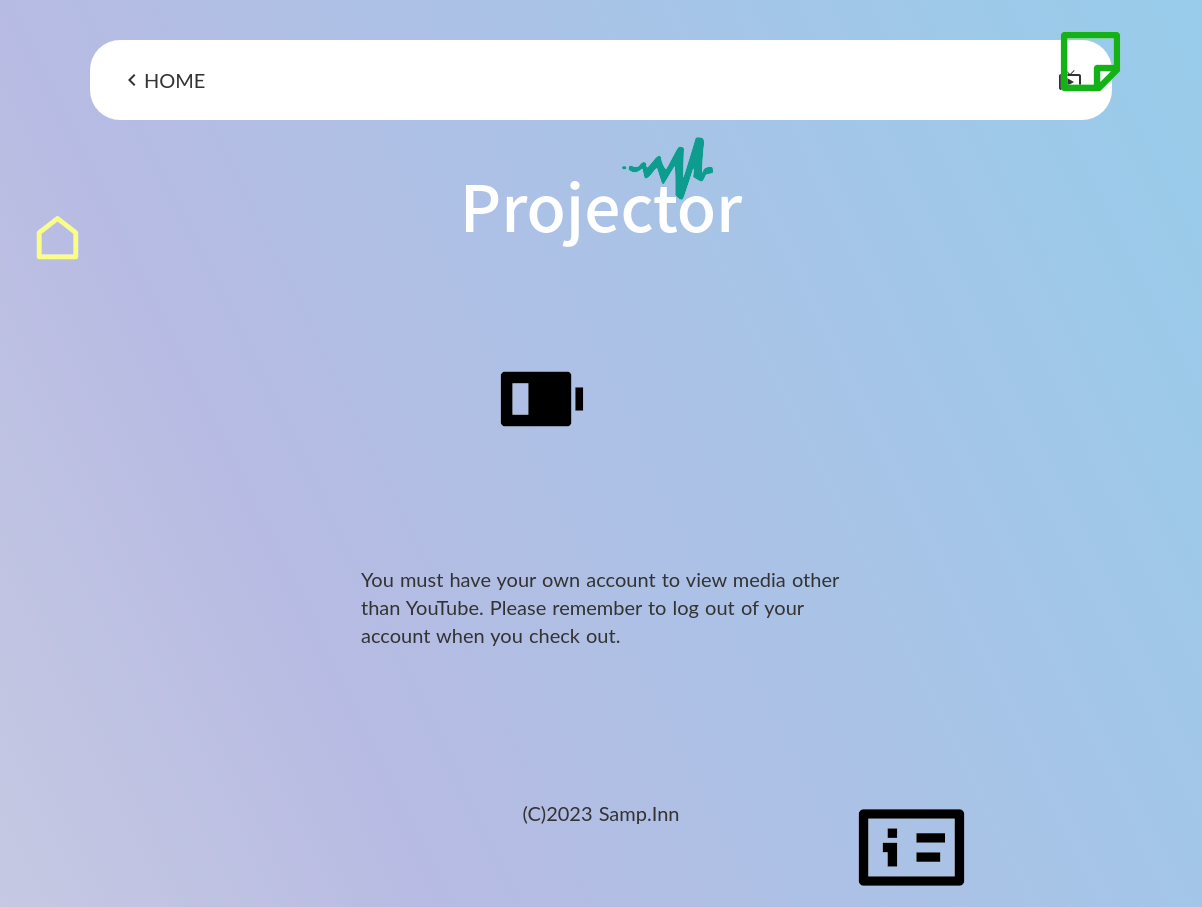  What do you see at coordinates (57, 238) in the screenshot?
I see `navigate to home screen` at bounding box center [57, 238].